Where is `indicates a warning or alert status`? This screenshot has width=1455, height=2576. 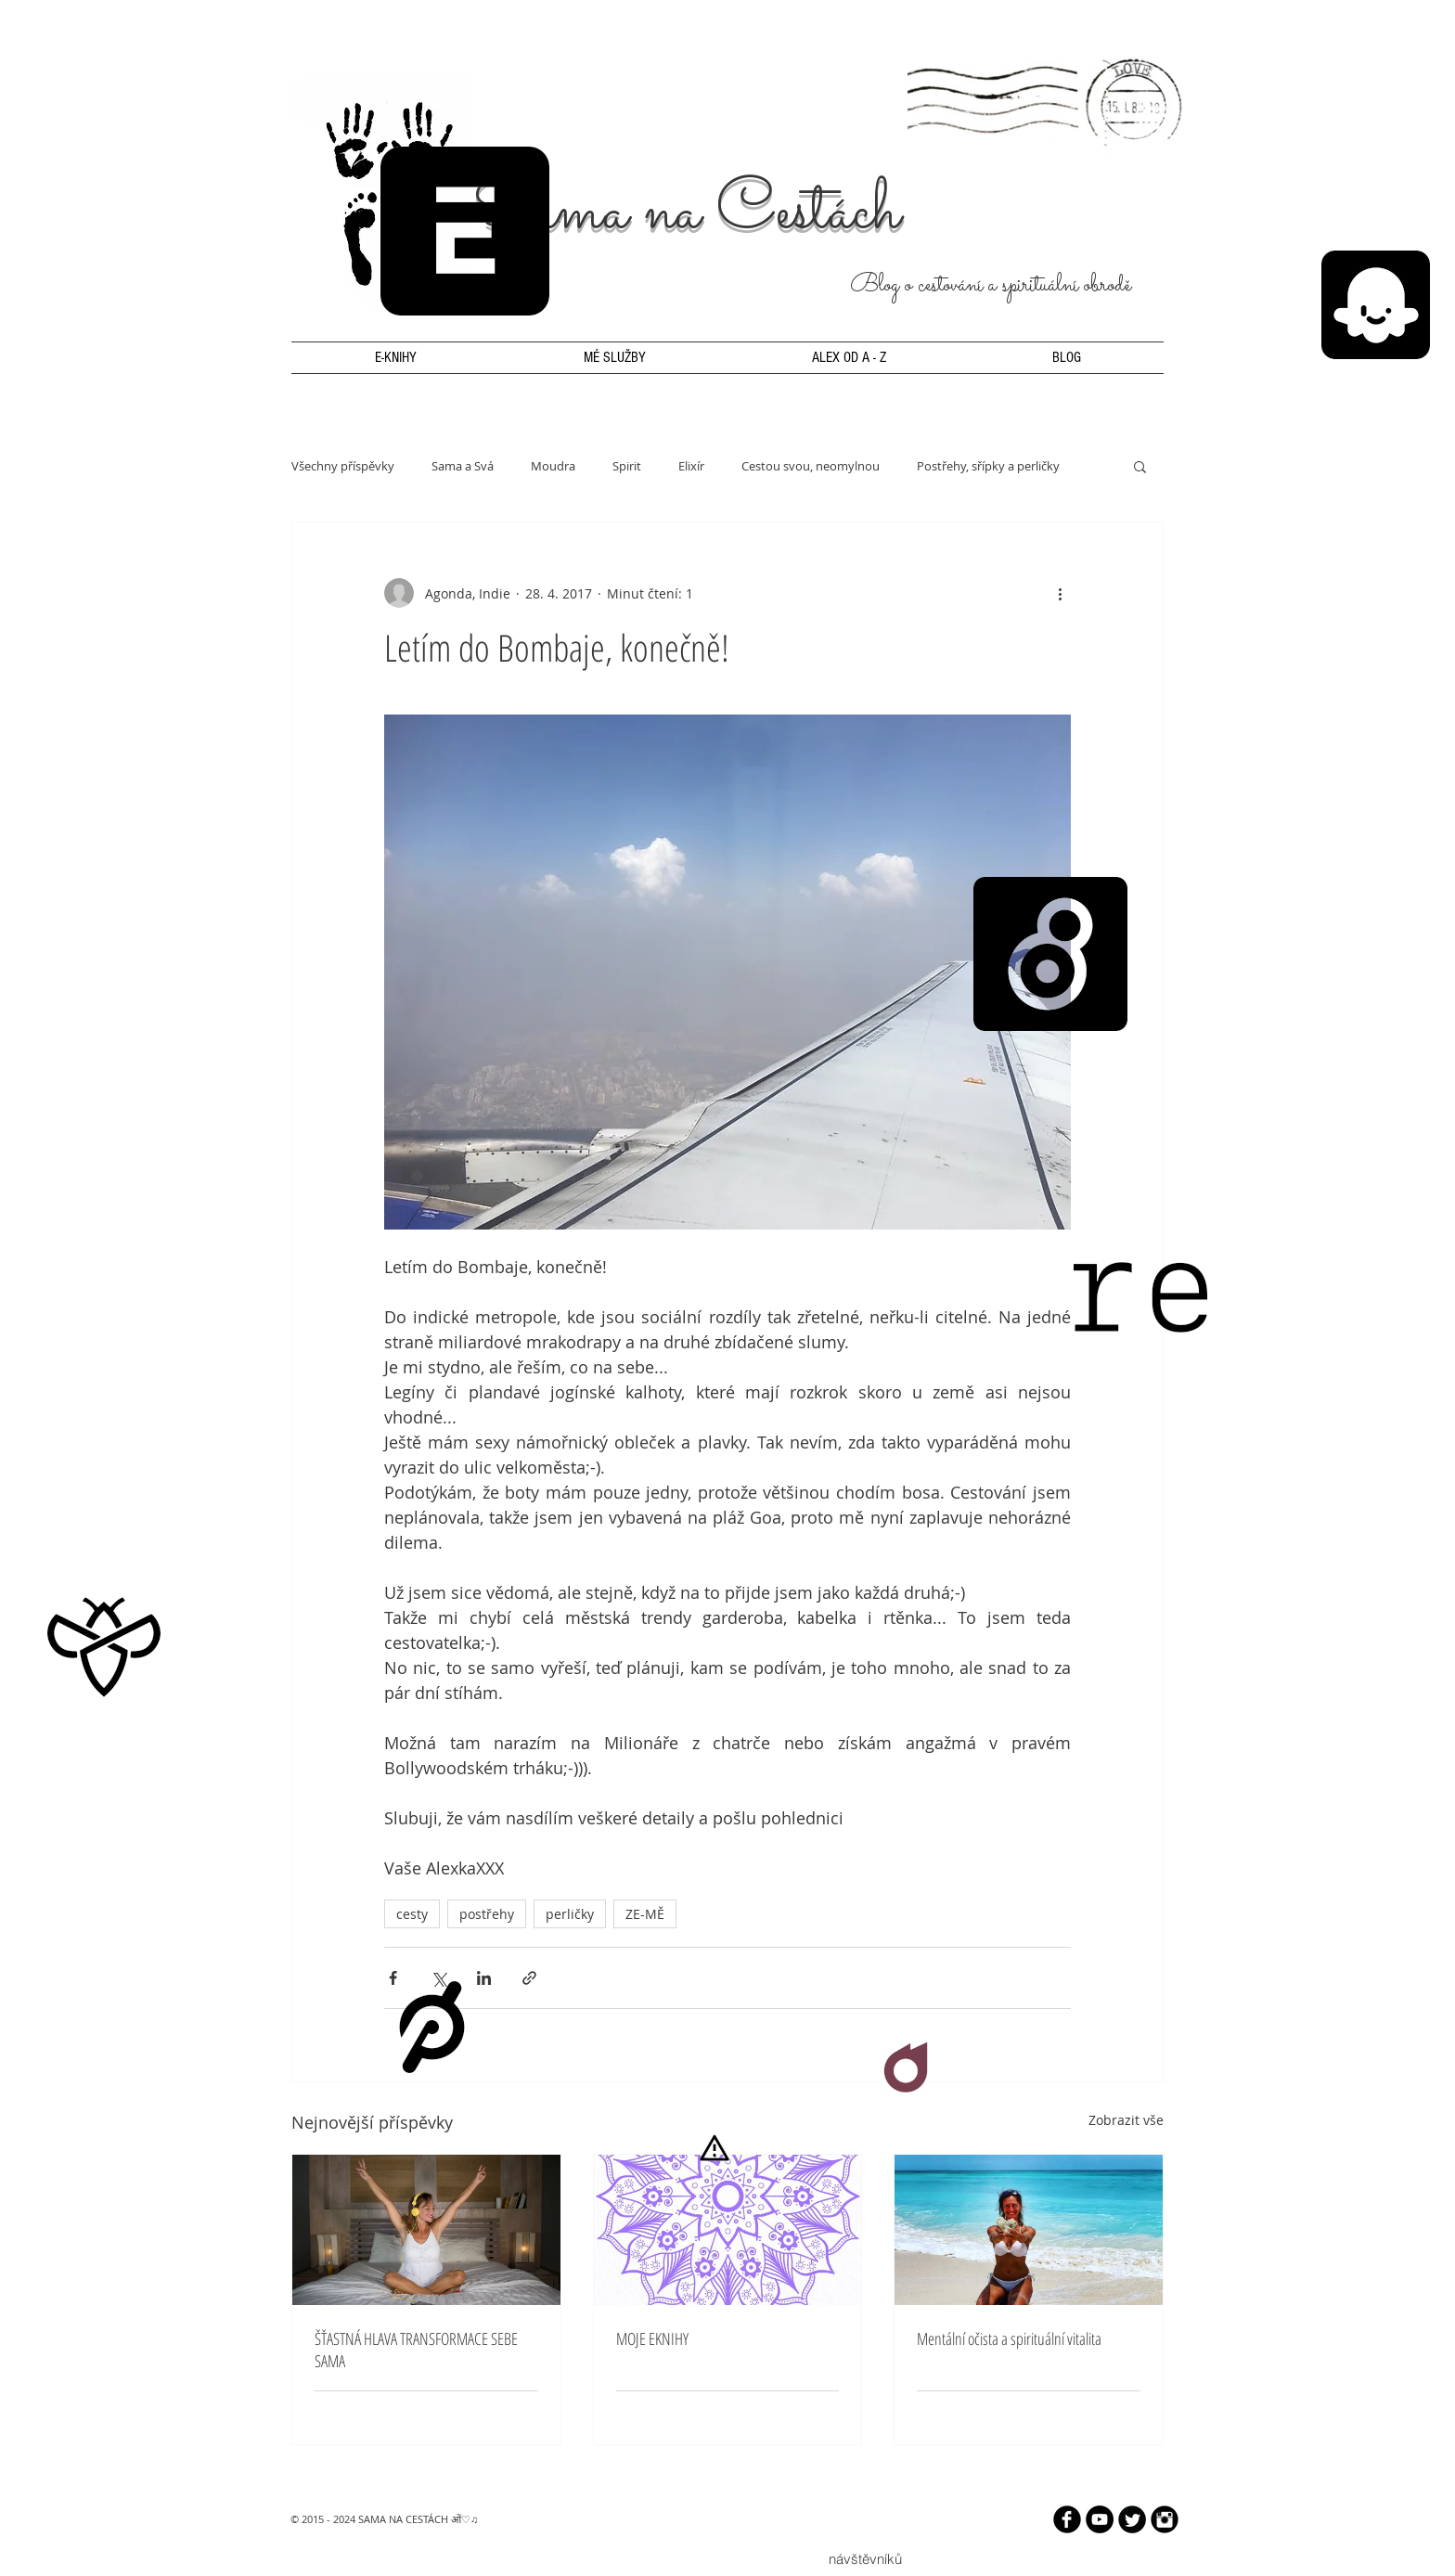 indicates a warning or alert status is located at coordinates (715, 2148).